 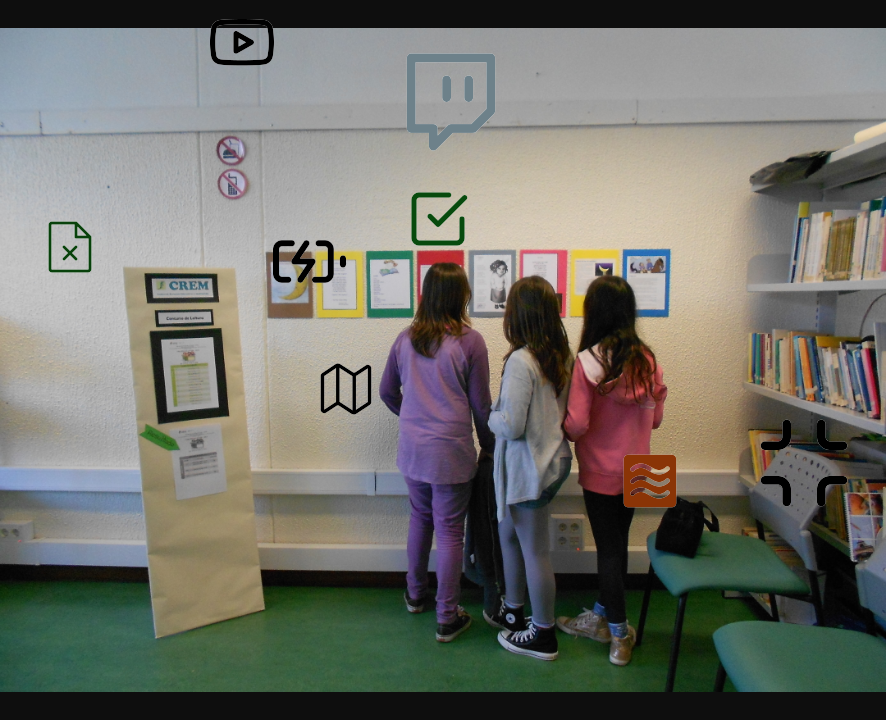 What do you see at coordinates (451, 102) in the screenshot?
I see `open twitch app` at bounding box center [451, 102].